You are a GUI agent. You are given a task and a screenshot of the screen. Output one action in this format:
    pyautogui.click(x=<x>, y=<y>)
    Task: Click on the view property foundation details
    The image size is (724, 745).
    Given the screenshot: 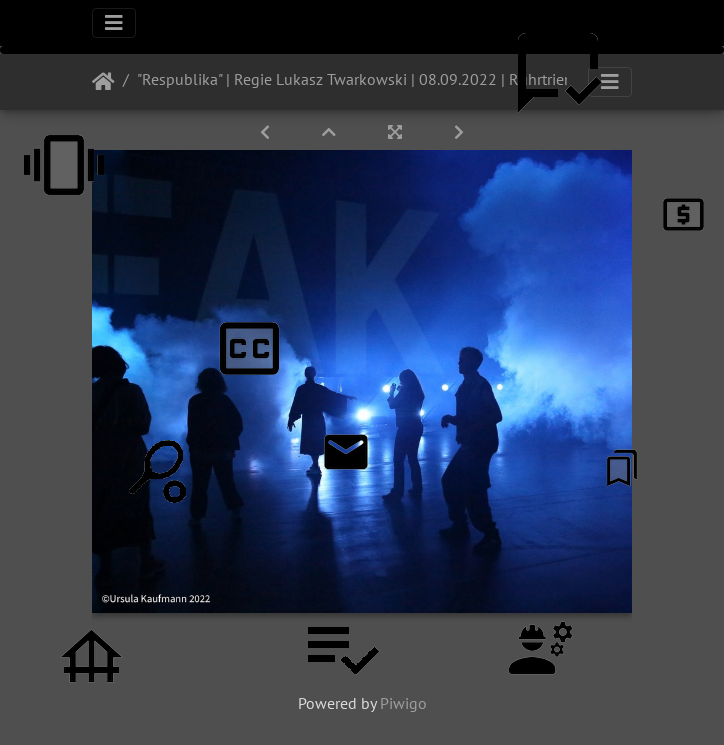 What is the action you would take?
    pyautogui.click(x=91, y=657)
    